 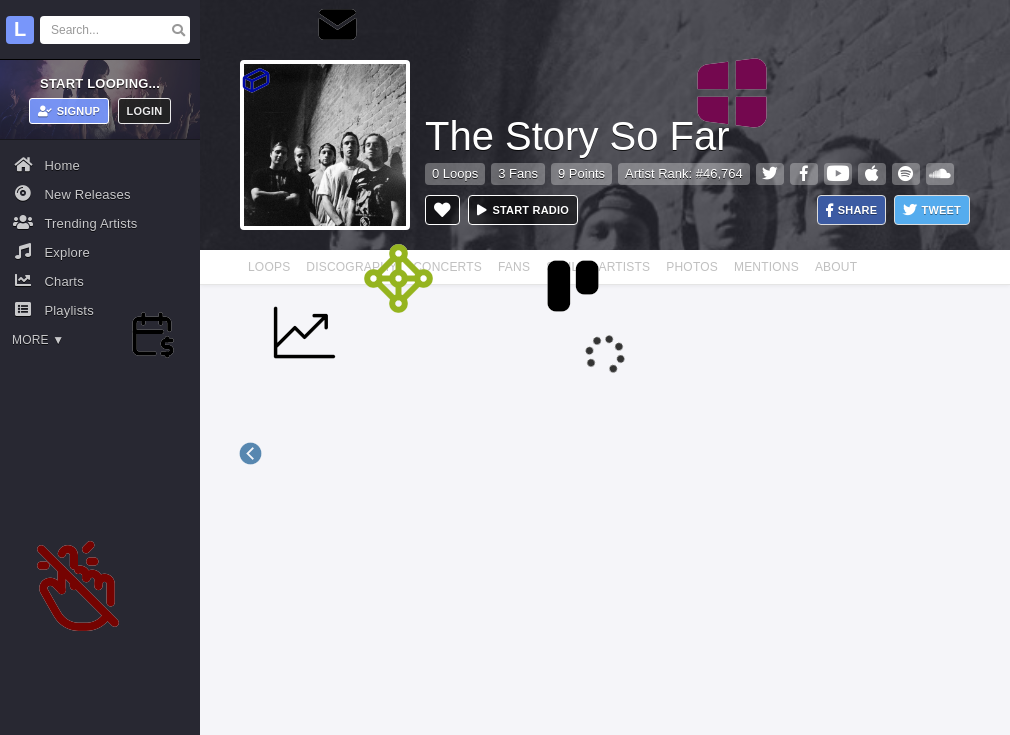 I want to click on go back to the previous screen, so click(x=250, y=453).